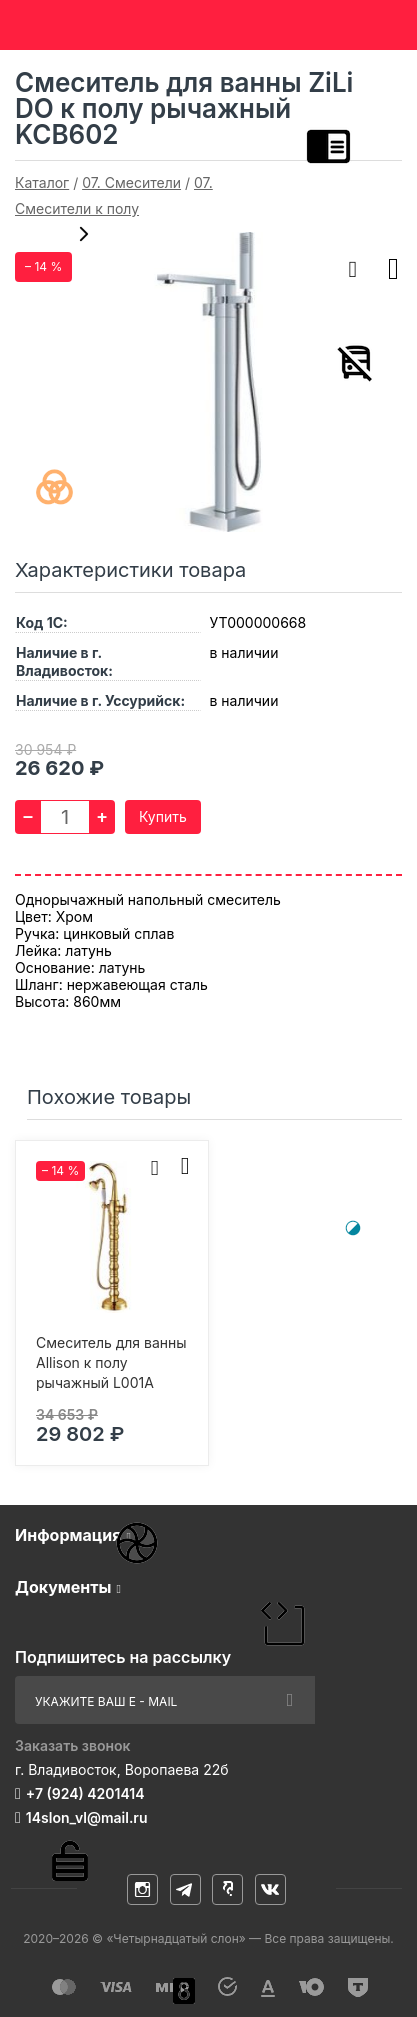 The width and height of the screenshot is (417, 2017). I want to click on indicates overlapping or shared elements between three sets, so click(54, 487).